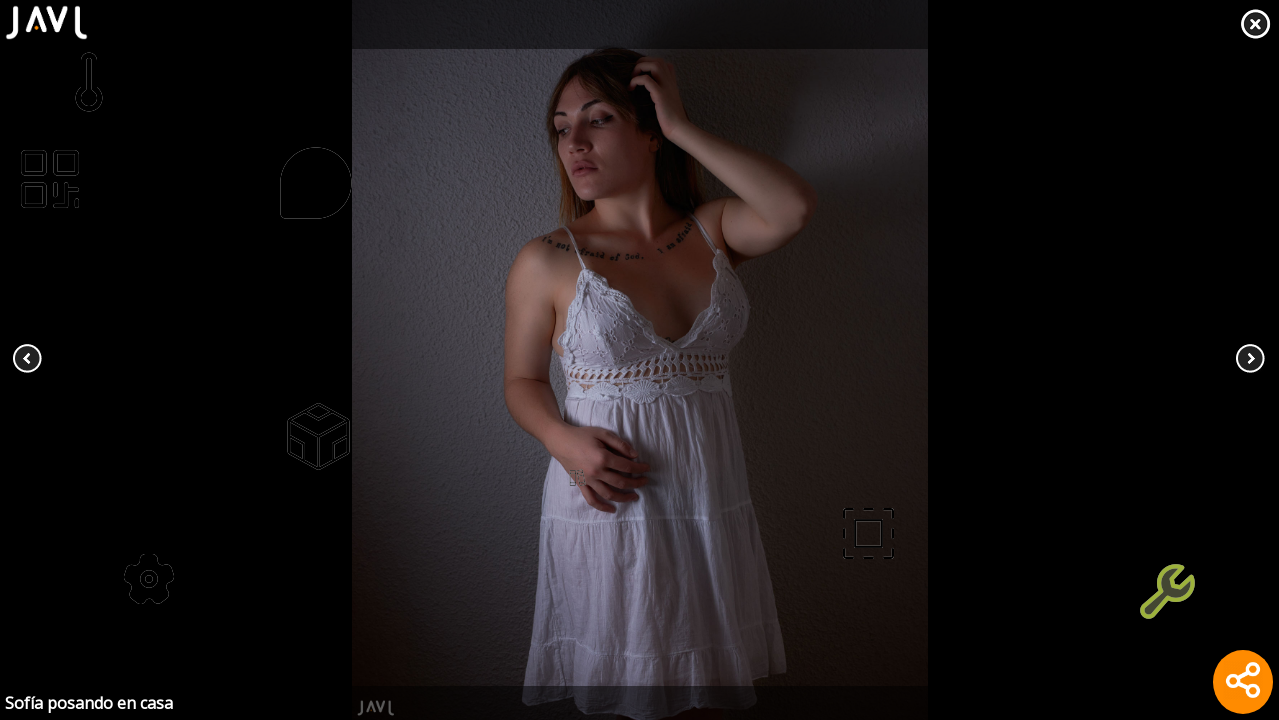 The width and height of the screenshot is (1279, 720). Describe the element at coordinates (318, 436) in the screenshot. I see `open CodeSandbox development environment` at that location.